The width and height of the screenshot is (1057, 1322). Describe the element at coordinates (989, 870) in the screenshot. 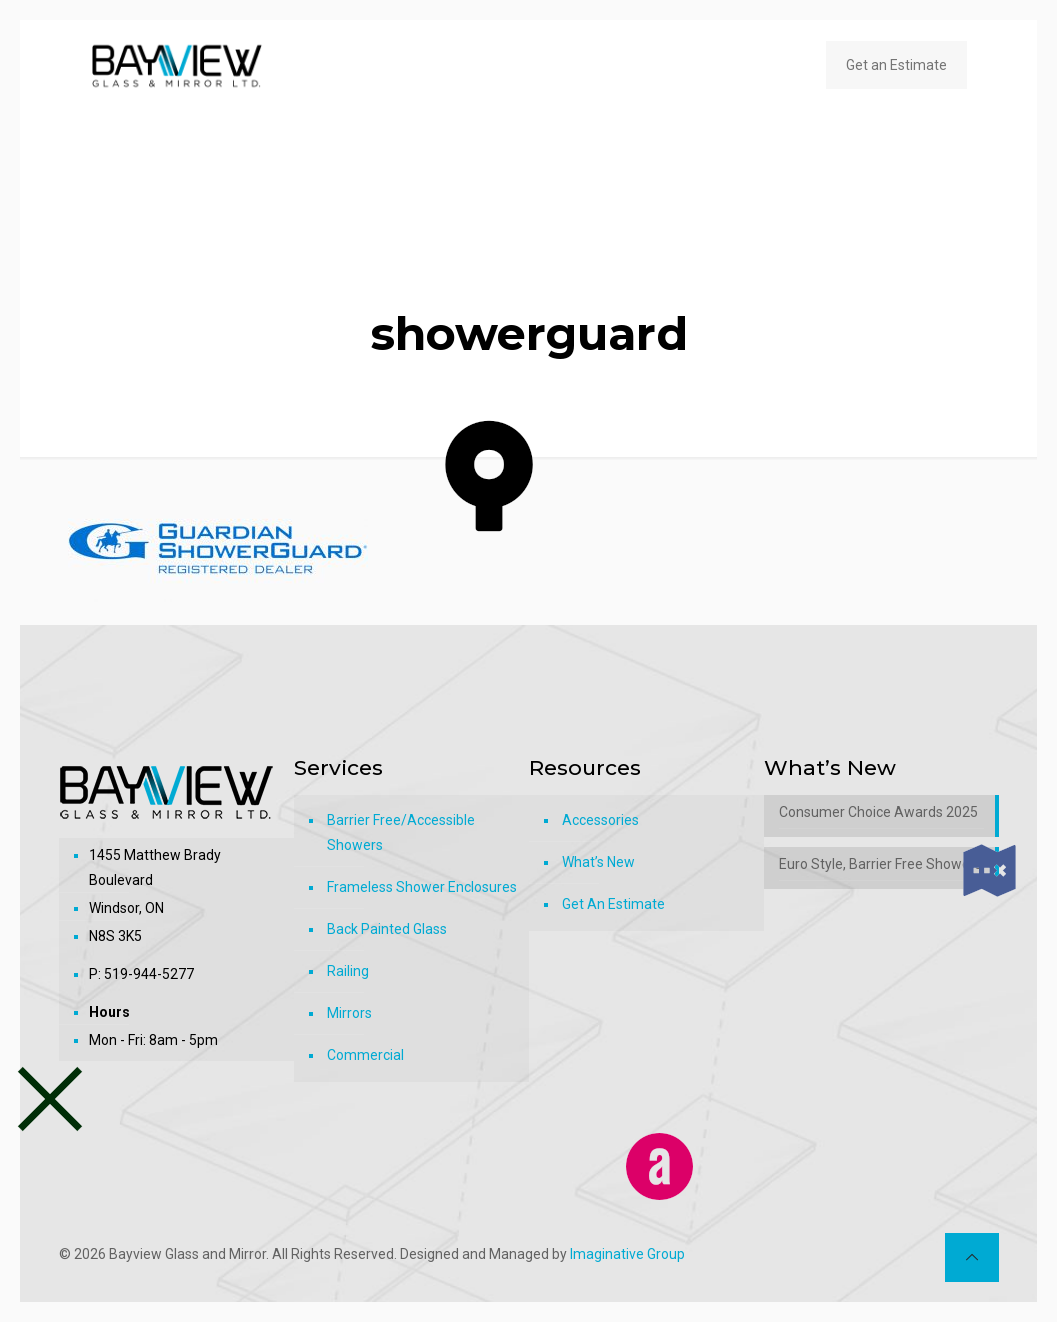

I see `view treasure map or hidden location` at that location.